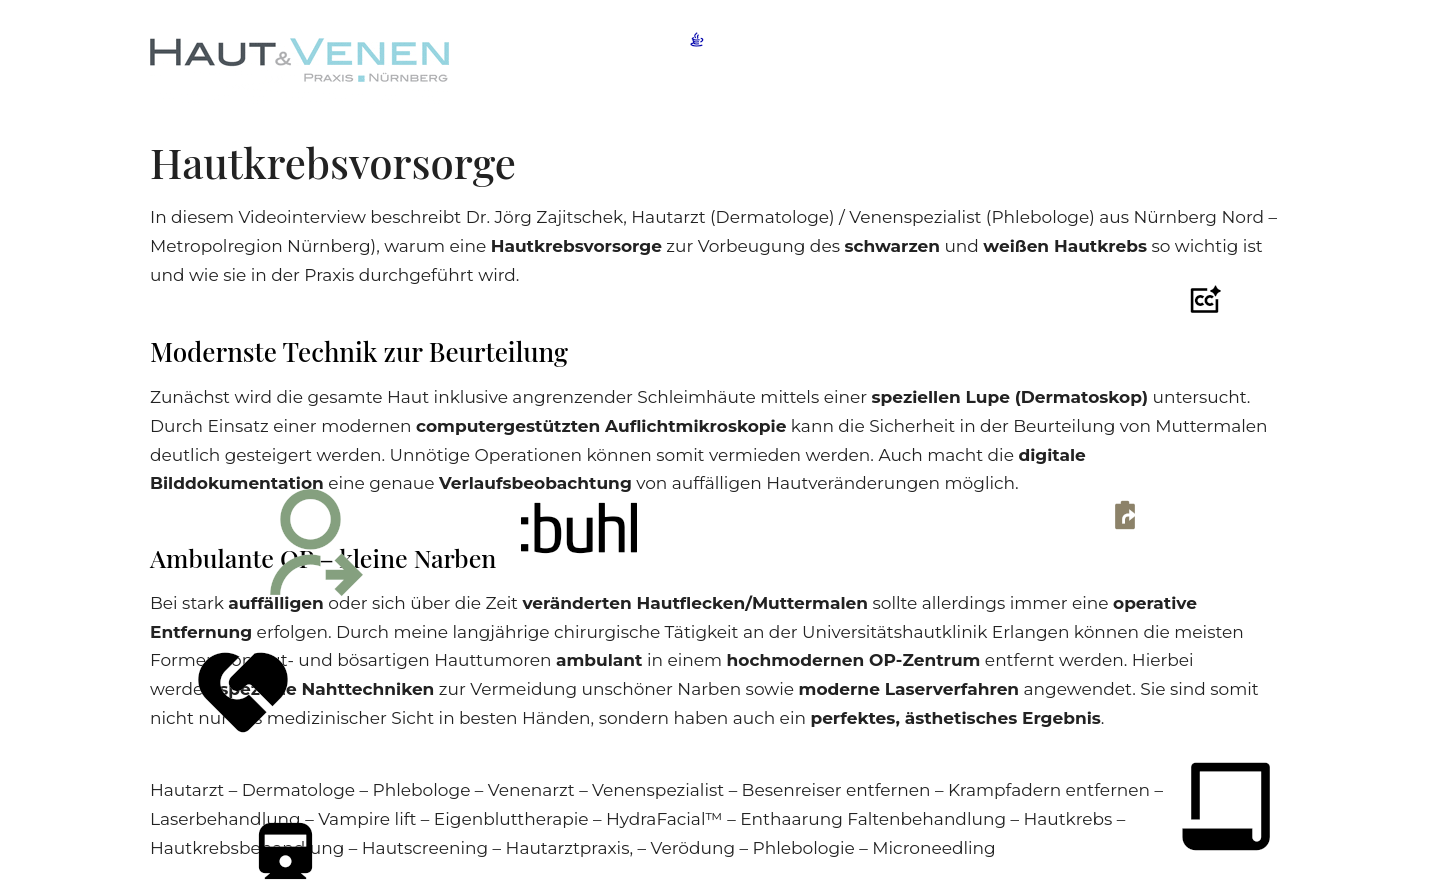 This screenshot has height=895, width=1440. Describe the element at coordinates (1125, 515) in the screenshot. I see `share battery power with another device` at that location.